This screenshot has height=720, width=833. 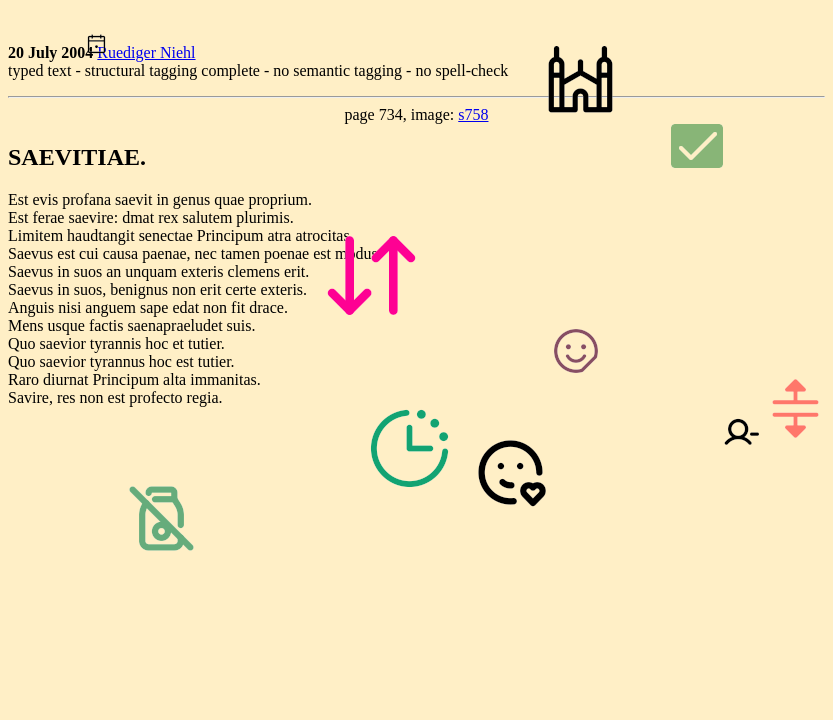 What do you see at coordinates (741, 433) in the screenshot?
I see `remove a user or contact` at bounding box center [741, 433].